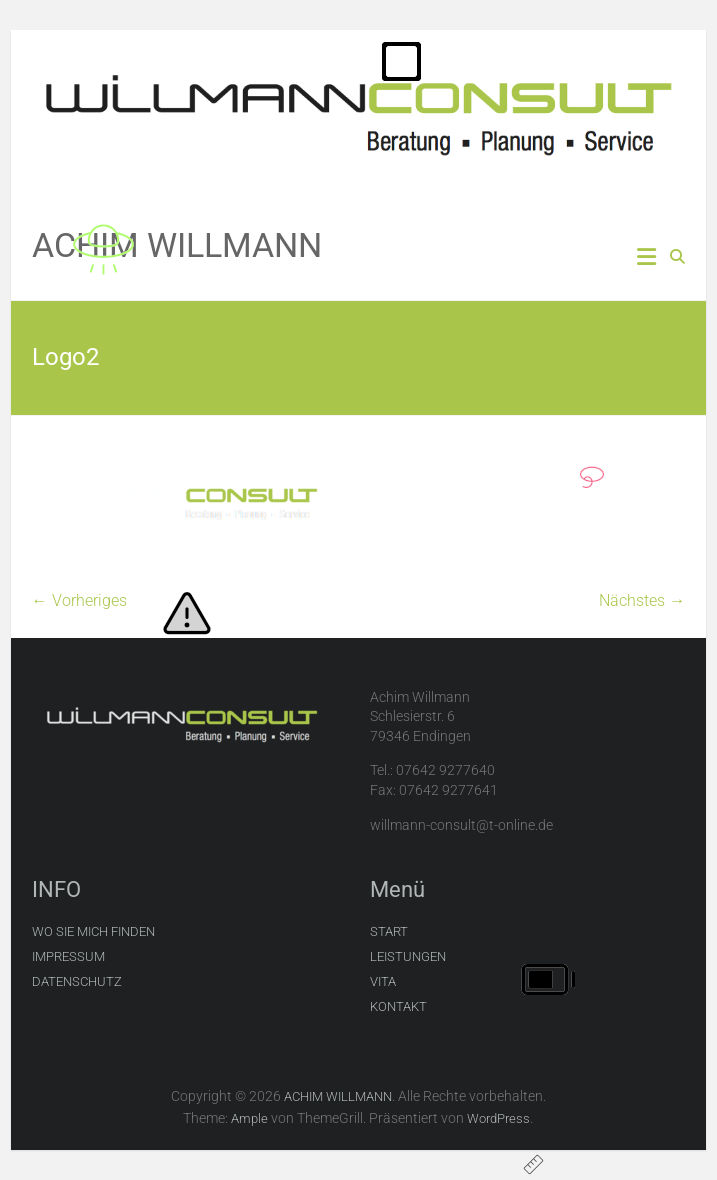 The image size is (717, 1180). What do you see at coordinates (547, 979) in the screenshot?
I see `indicates battery is at high charge level` at bounding box center [547, 979].